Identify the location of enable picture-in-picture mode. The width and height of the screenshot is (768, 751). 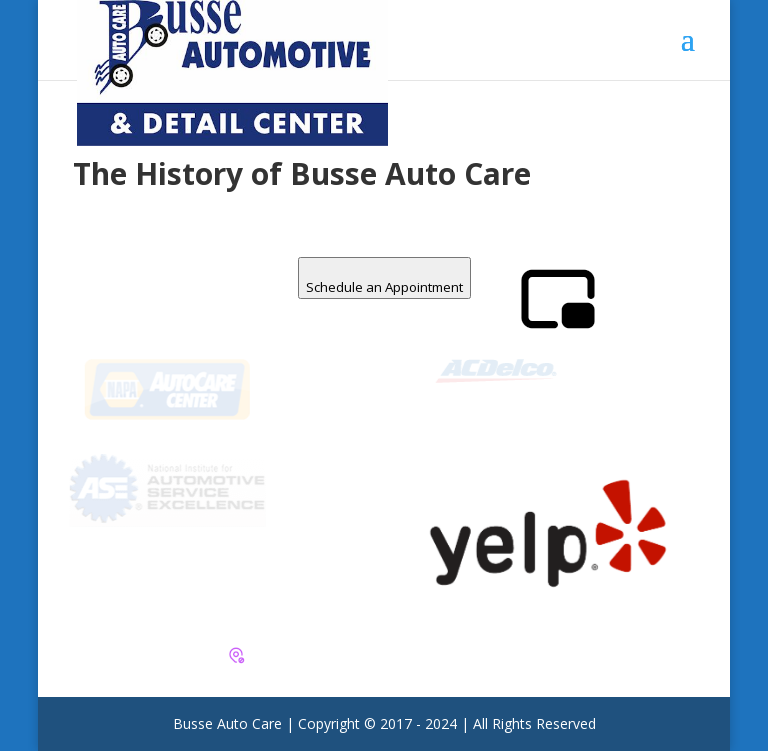
(558, 299).